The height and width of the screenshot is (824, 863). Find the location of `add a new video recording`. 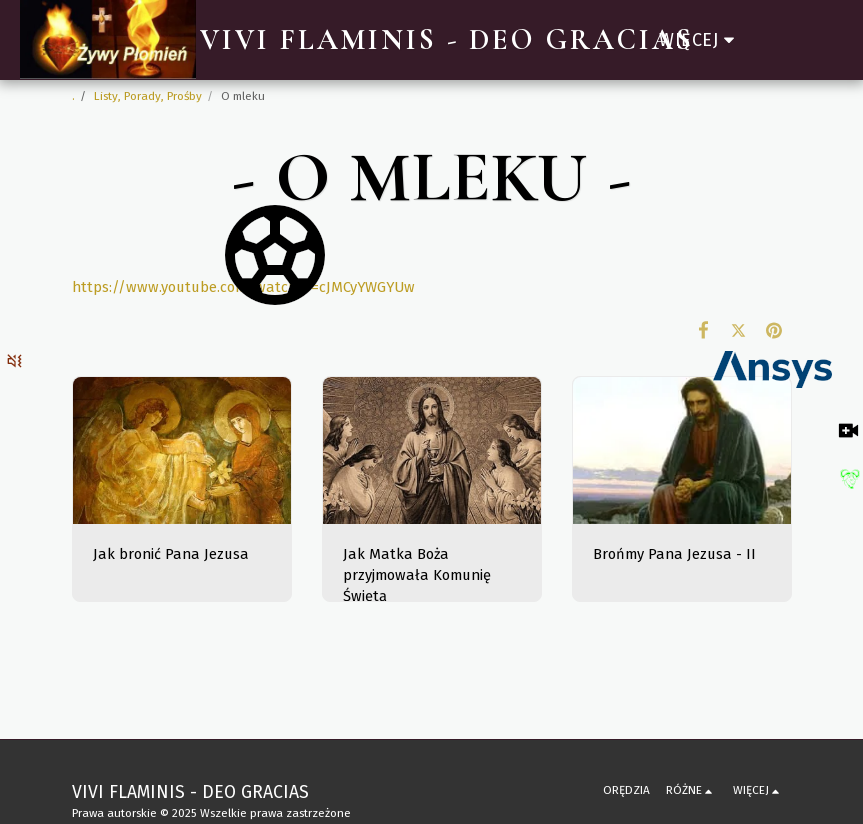

add a new video recording is located at coordinates (848, 430).